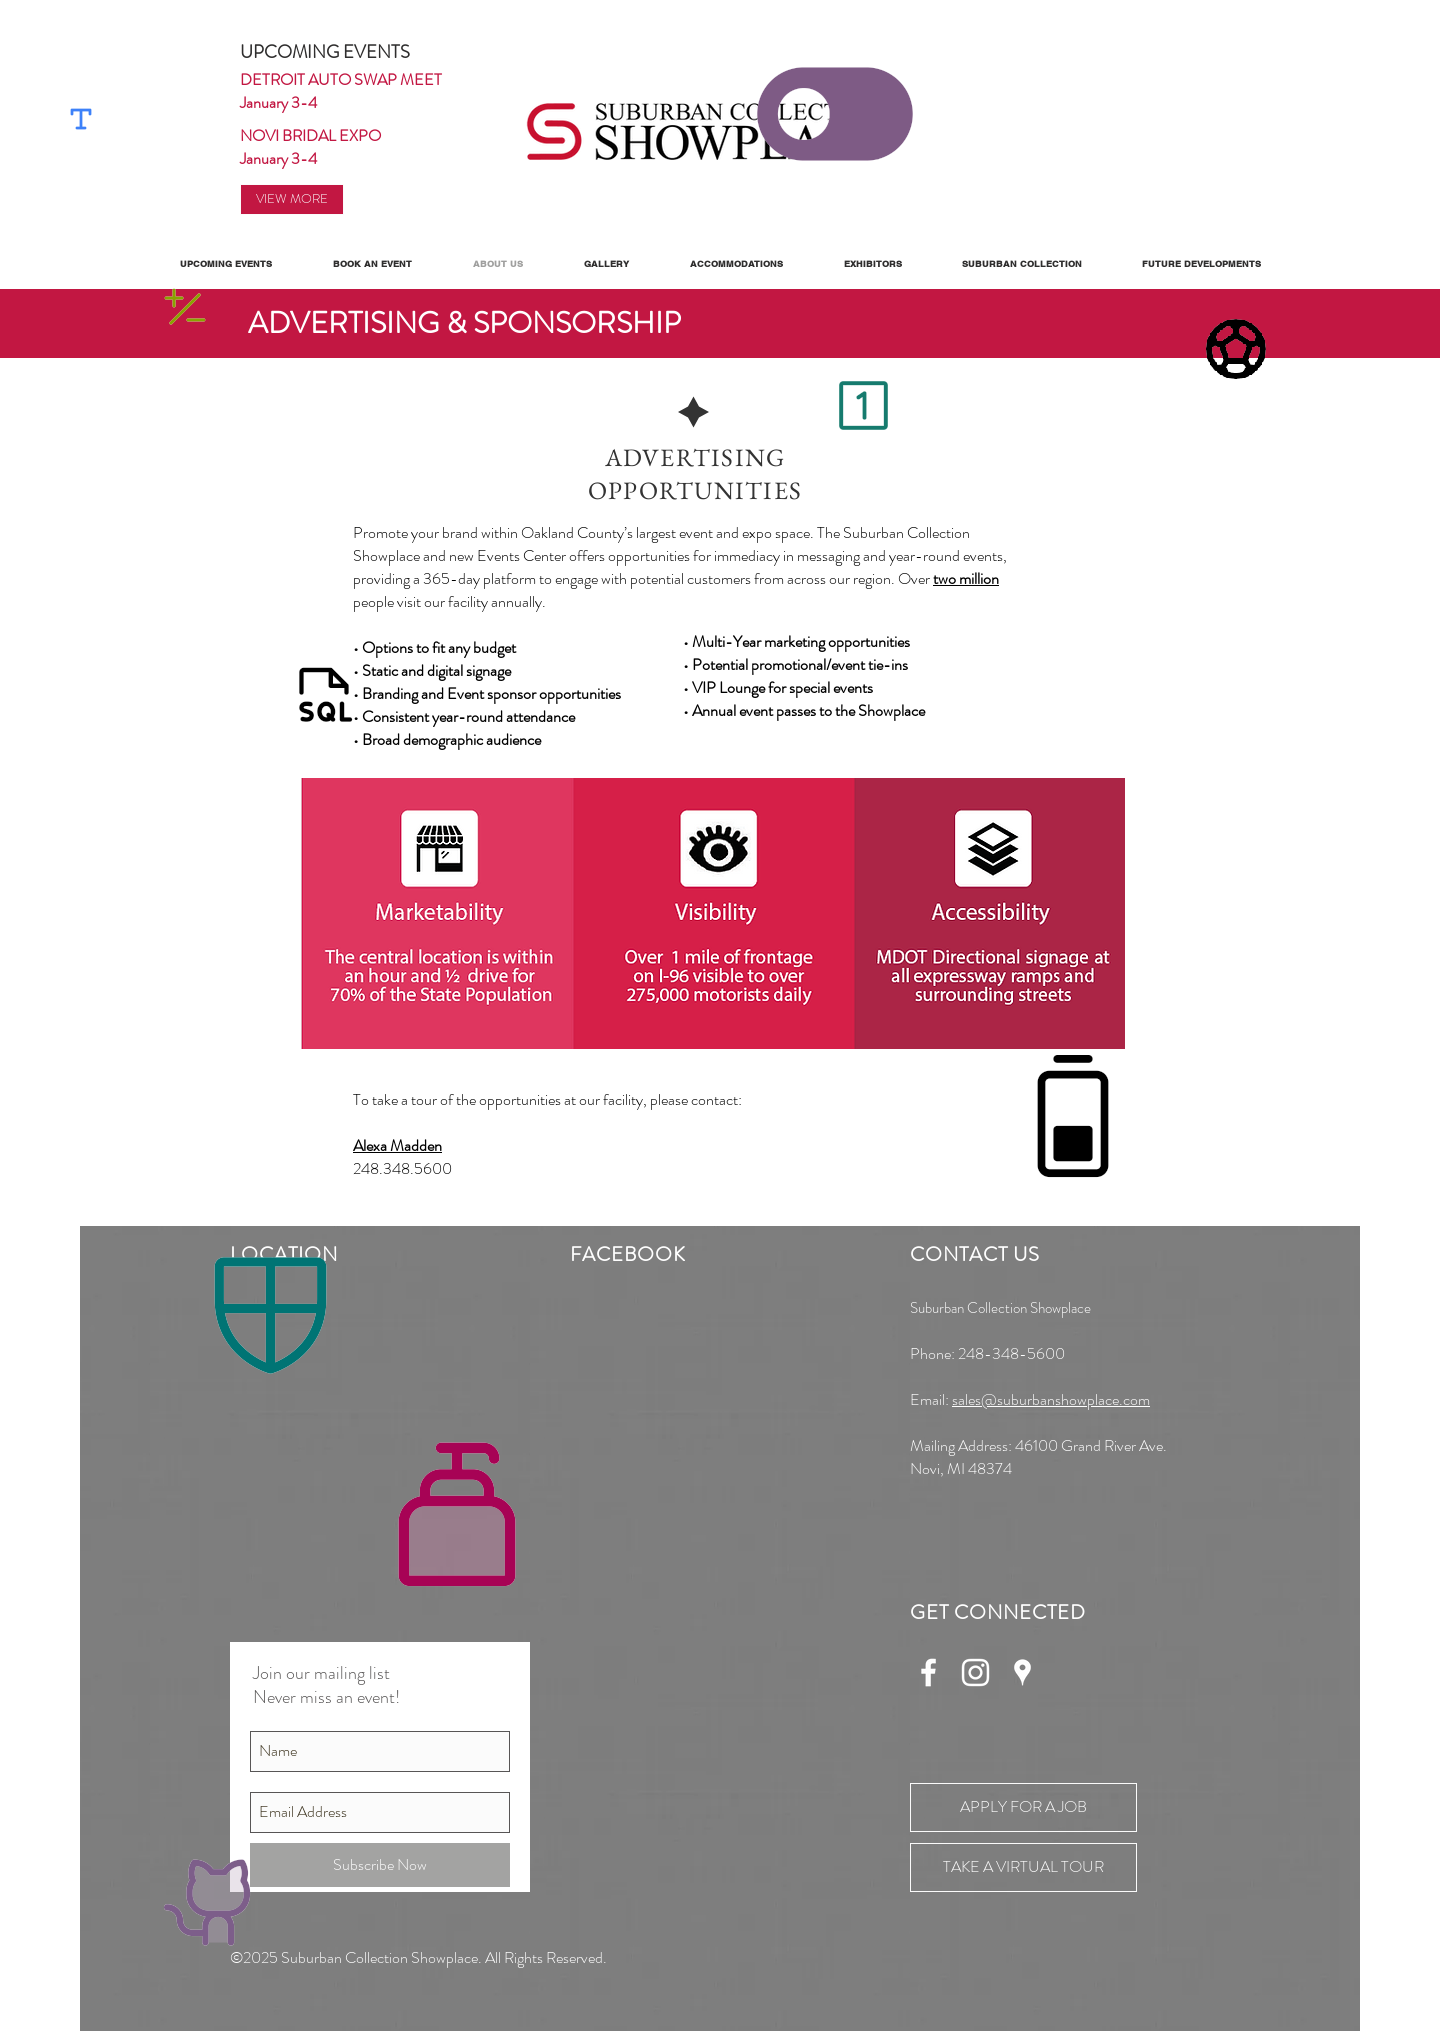 Image resolution: width=1440 pixels, height=2031 pixels. What do you see at coordinates (324, 697) in the screenshot?
I see `open or view an SQL database file` at bounding box center [324, 697].